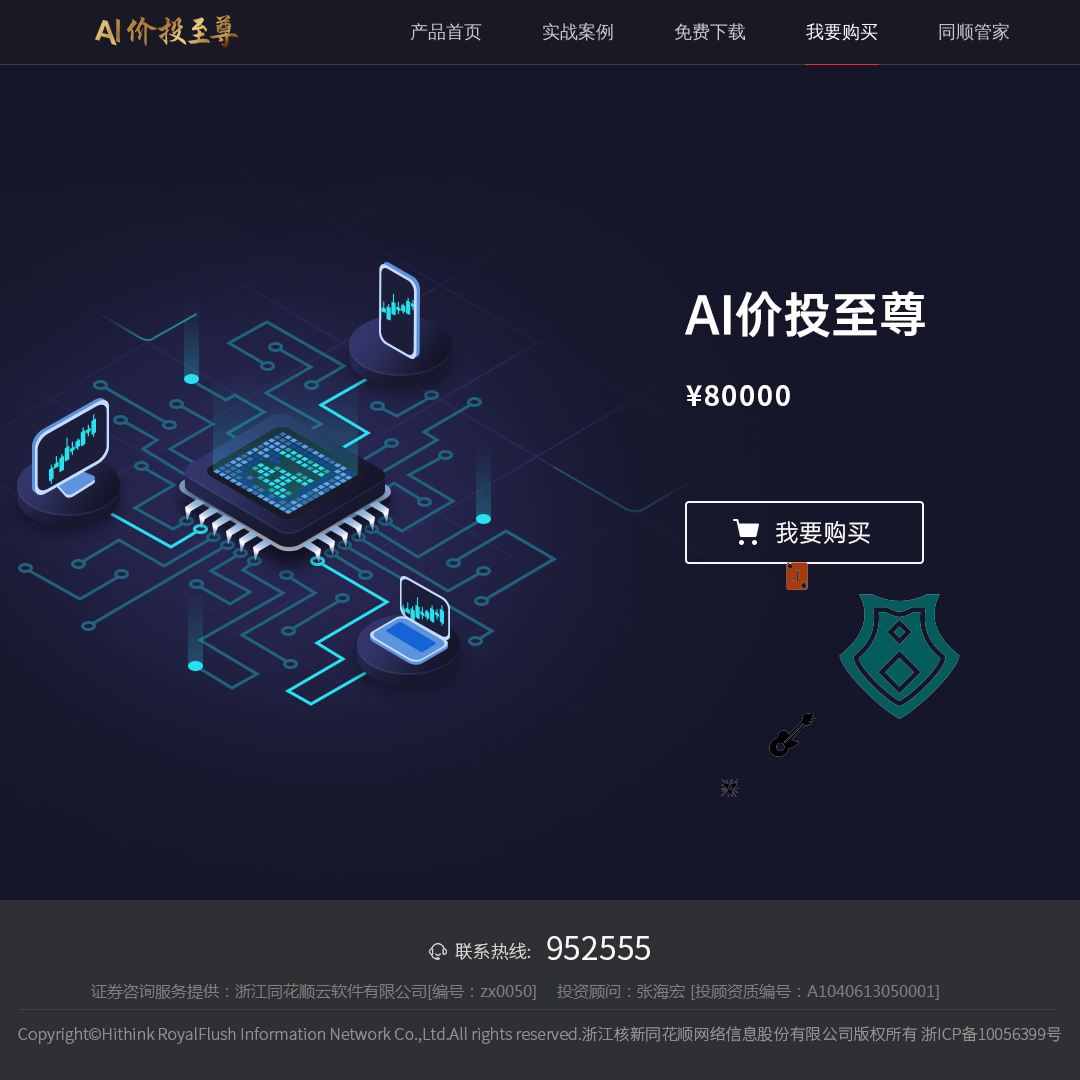 Image resolution: width=1080 pixels, height=1080 pixels. I want to click on access music or audio settings, so click(792, 735).